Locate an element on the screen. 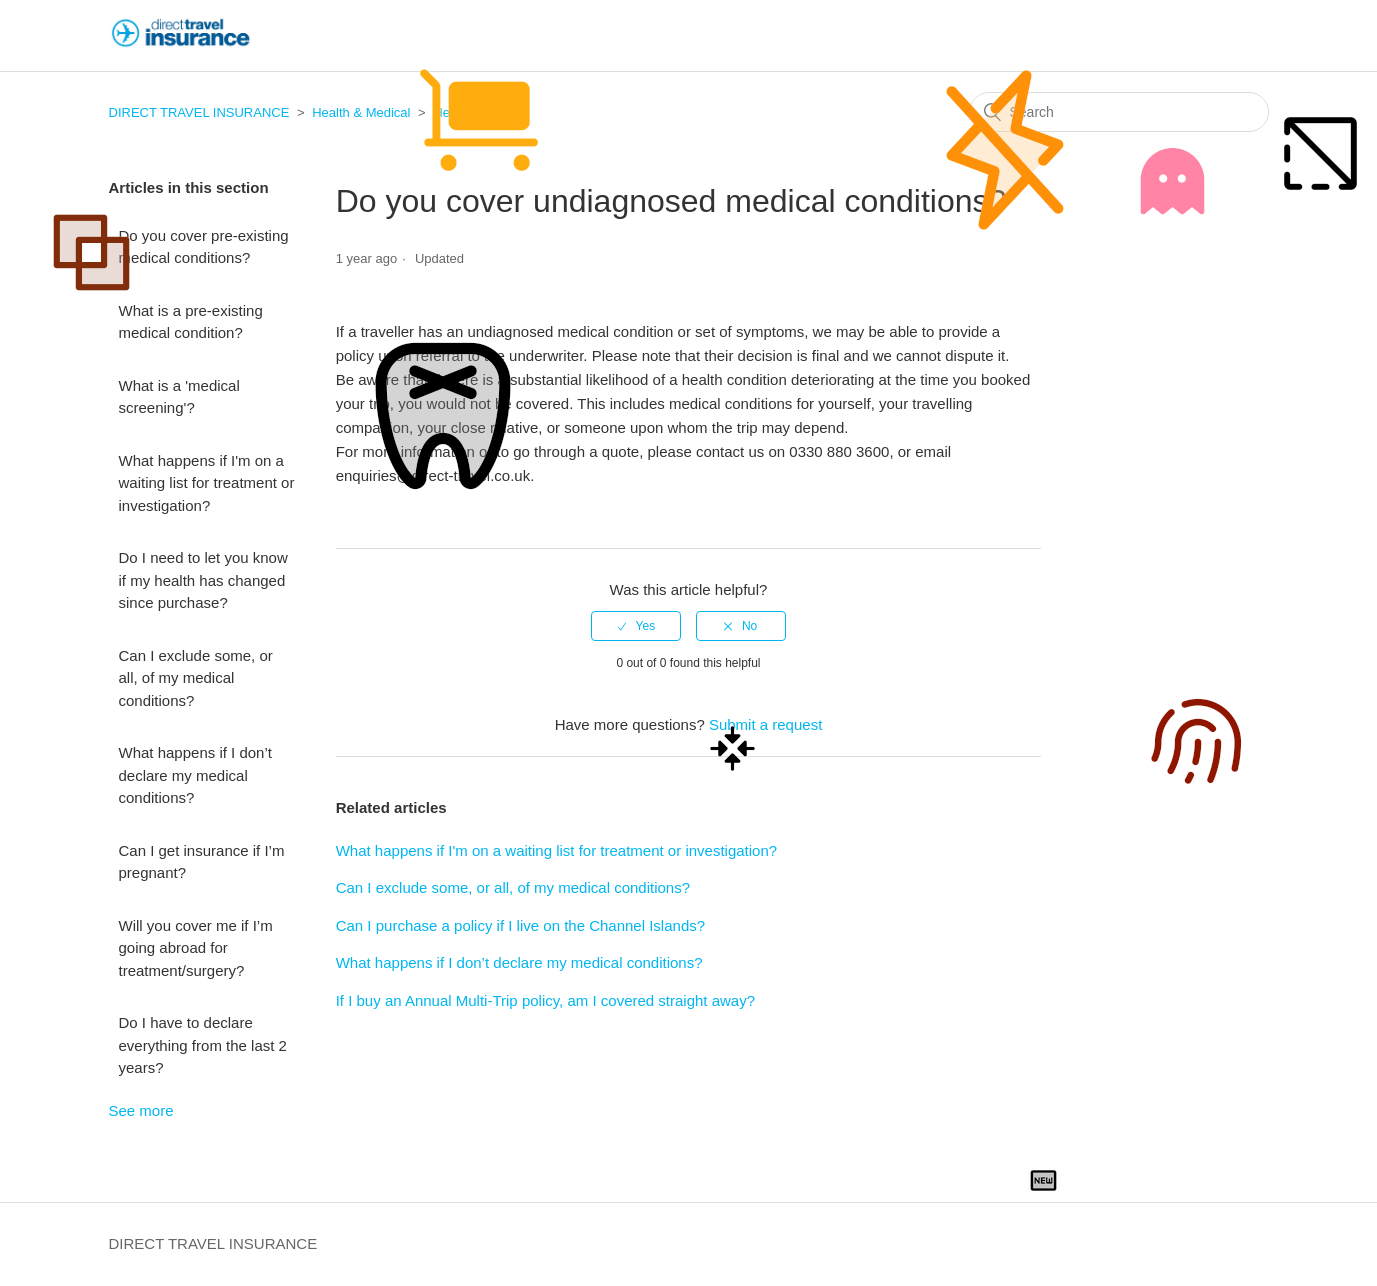 This screenshot has height=1286, width=1377. authenticate with fingerprint is located at coordinates (1198, 742).